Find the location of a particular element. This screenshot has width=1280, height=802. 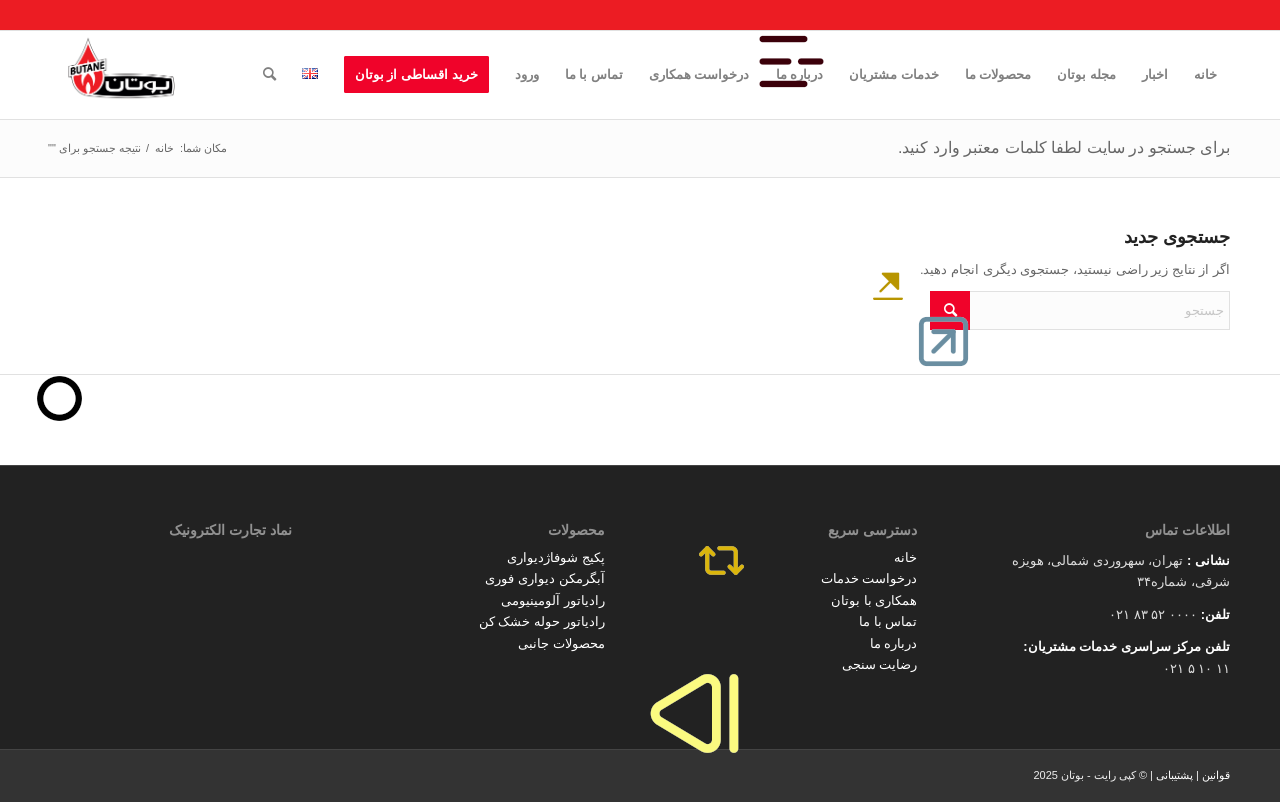

remove an item from the list is located at coordinates (791, 61).